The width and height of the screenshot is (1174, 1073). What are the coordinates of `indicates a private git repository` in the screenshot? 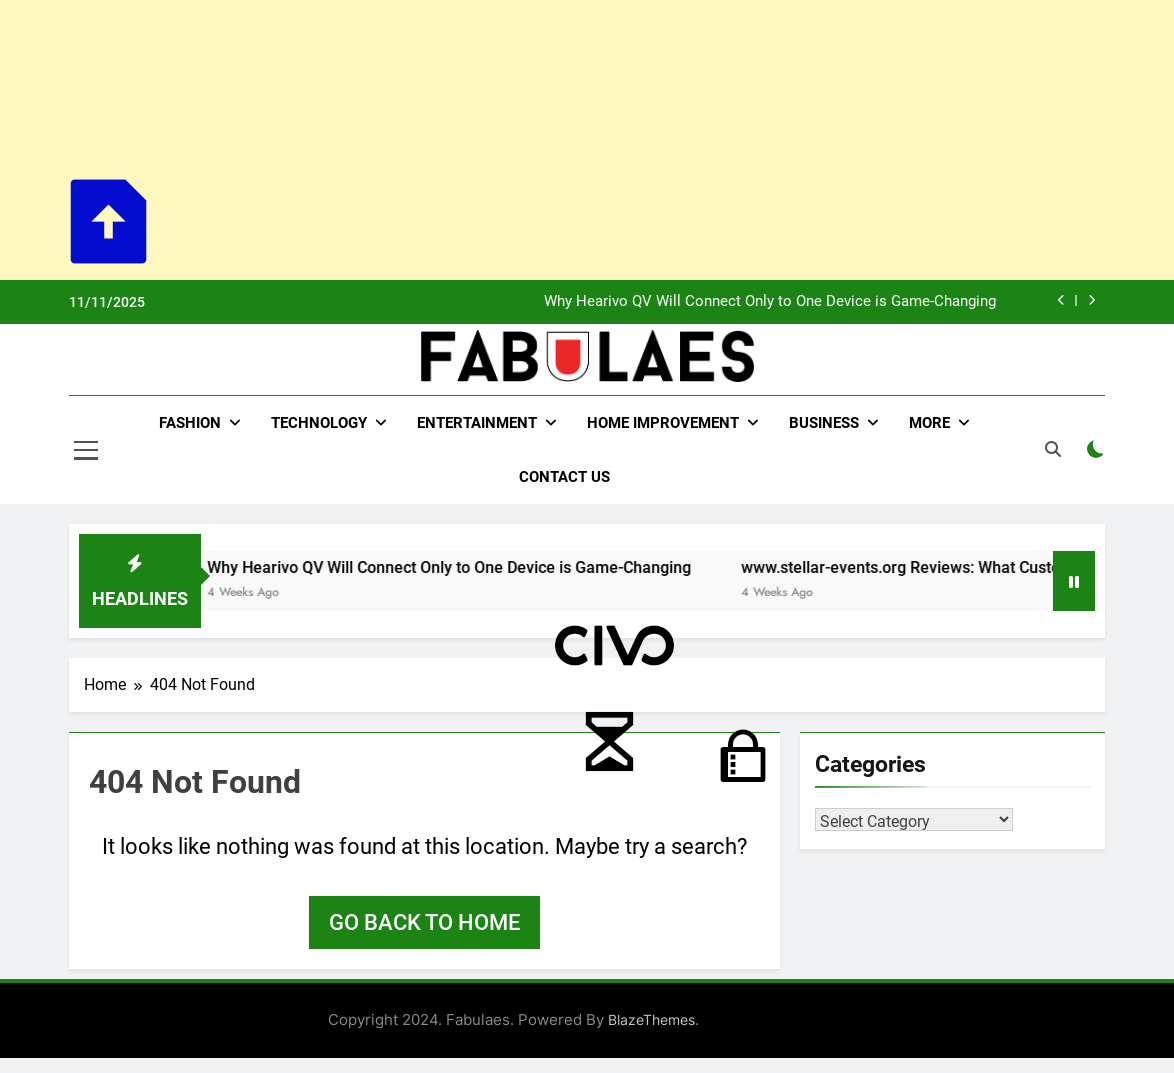 It's located at (743, 757).